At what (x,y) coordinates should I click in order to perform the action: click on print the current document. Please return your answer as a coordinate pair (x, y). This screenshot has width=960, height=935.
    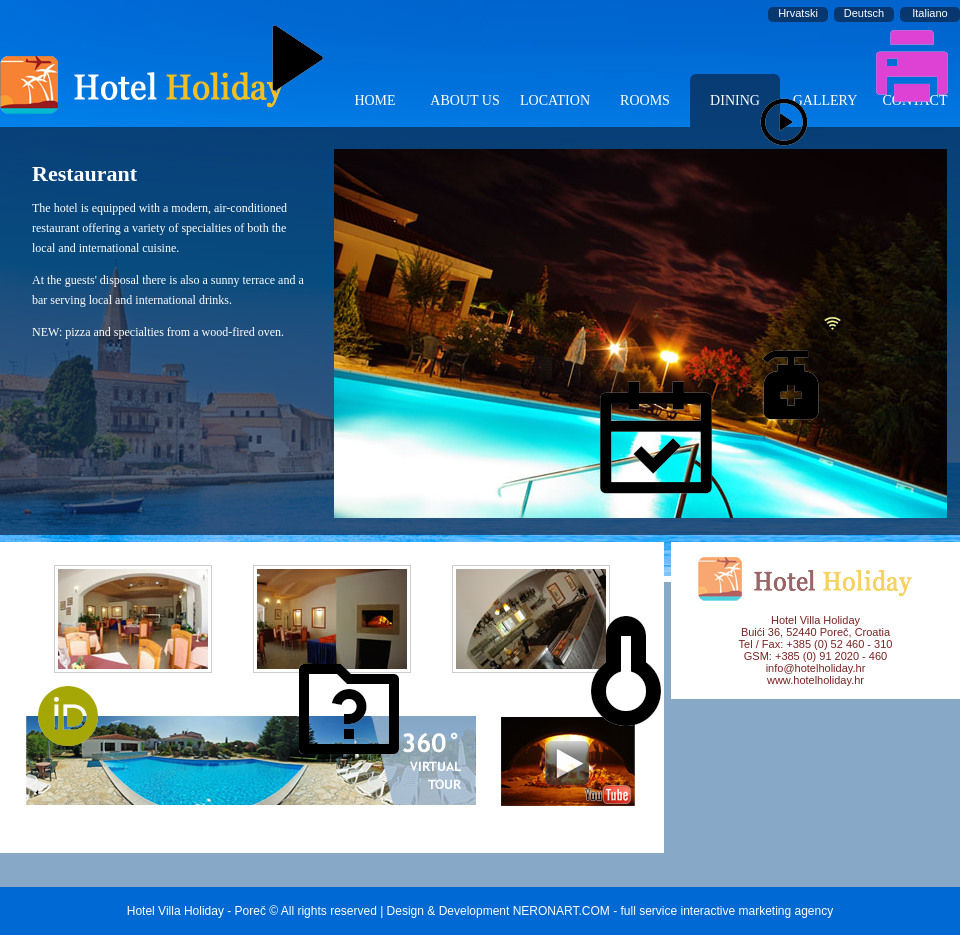
    Looking at the image, I should click on (912, 66).